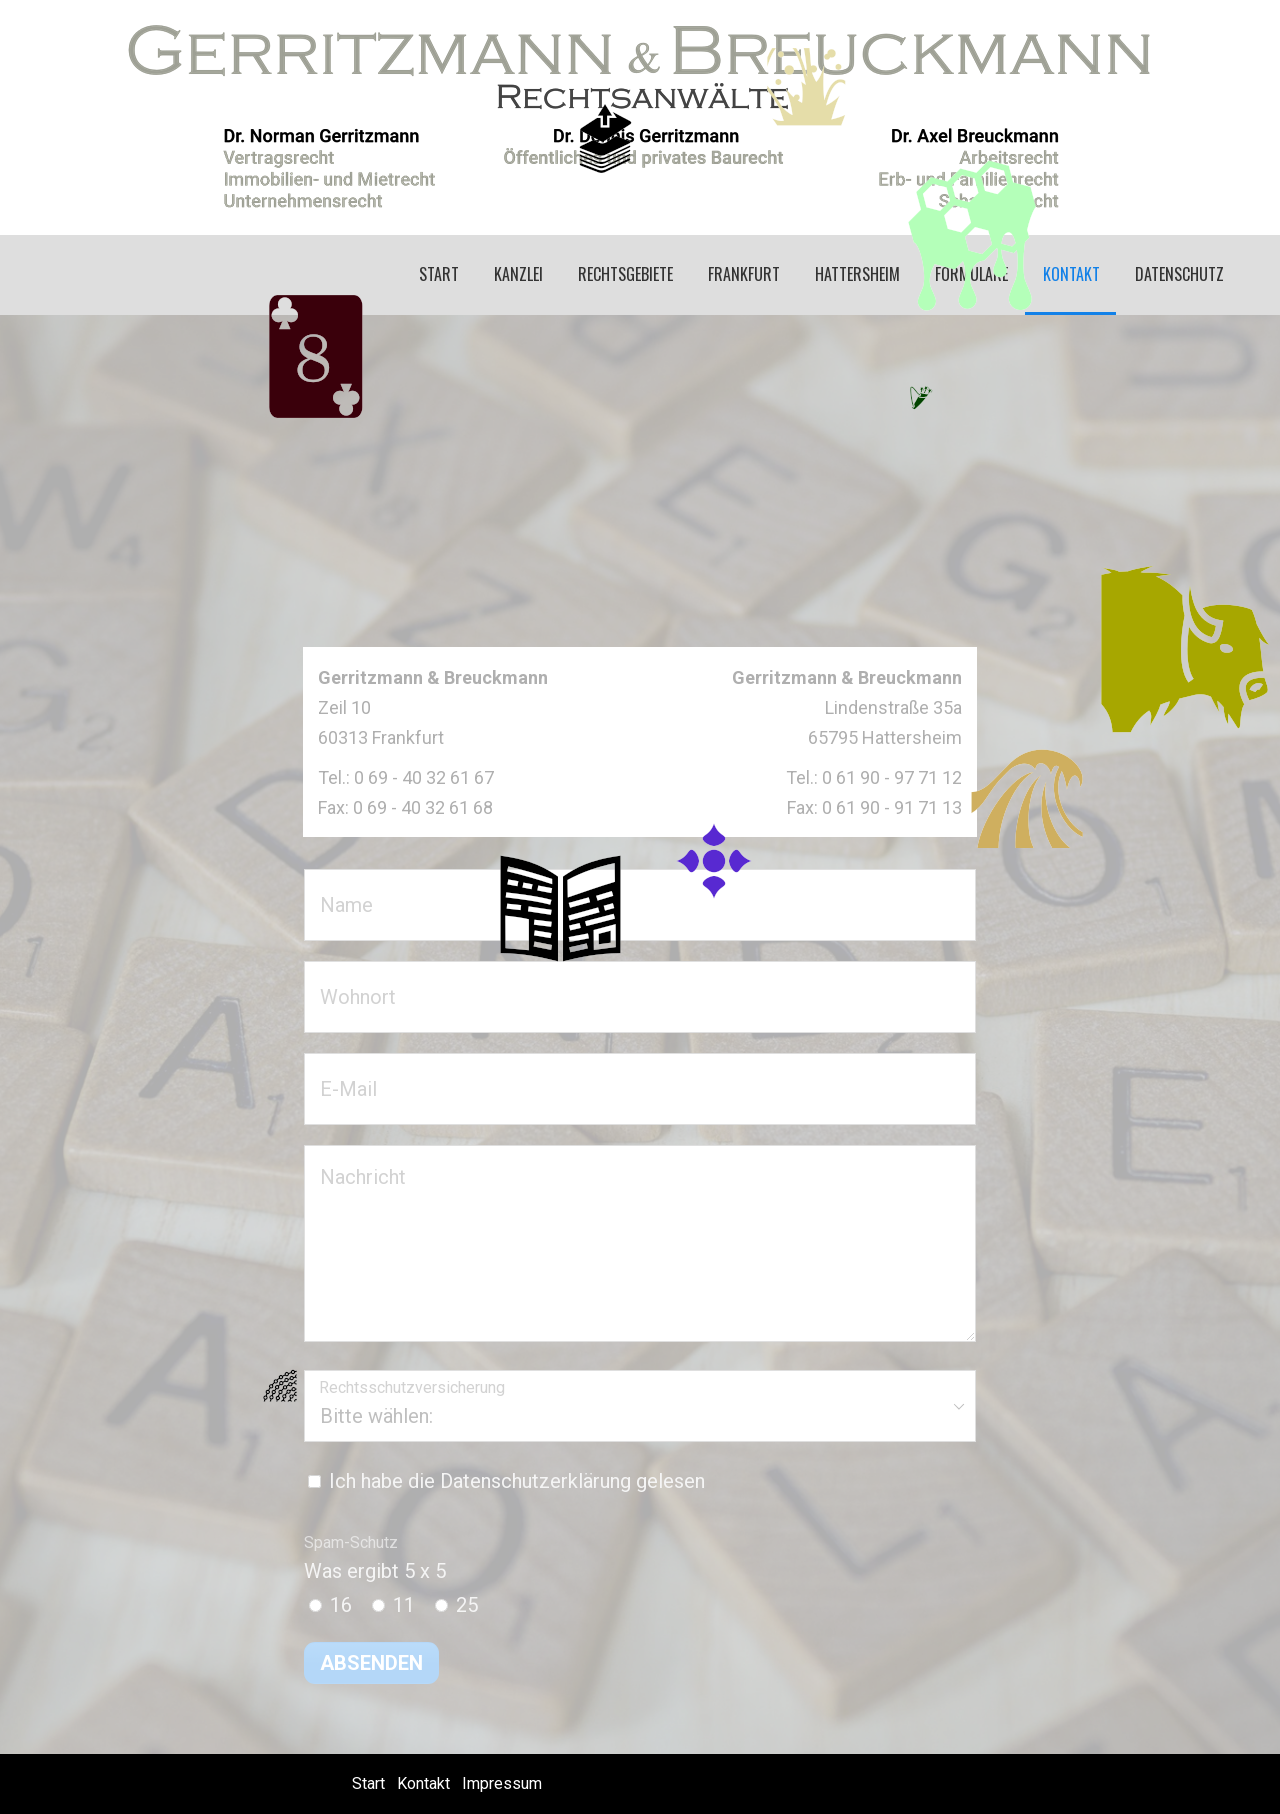 This screenshot has width=1280, height=1814. Describe the element at coordinates (560, 908) in the screenshot. I see `view news and articles` at that location.